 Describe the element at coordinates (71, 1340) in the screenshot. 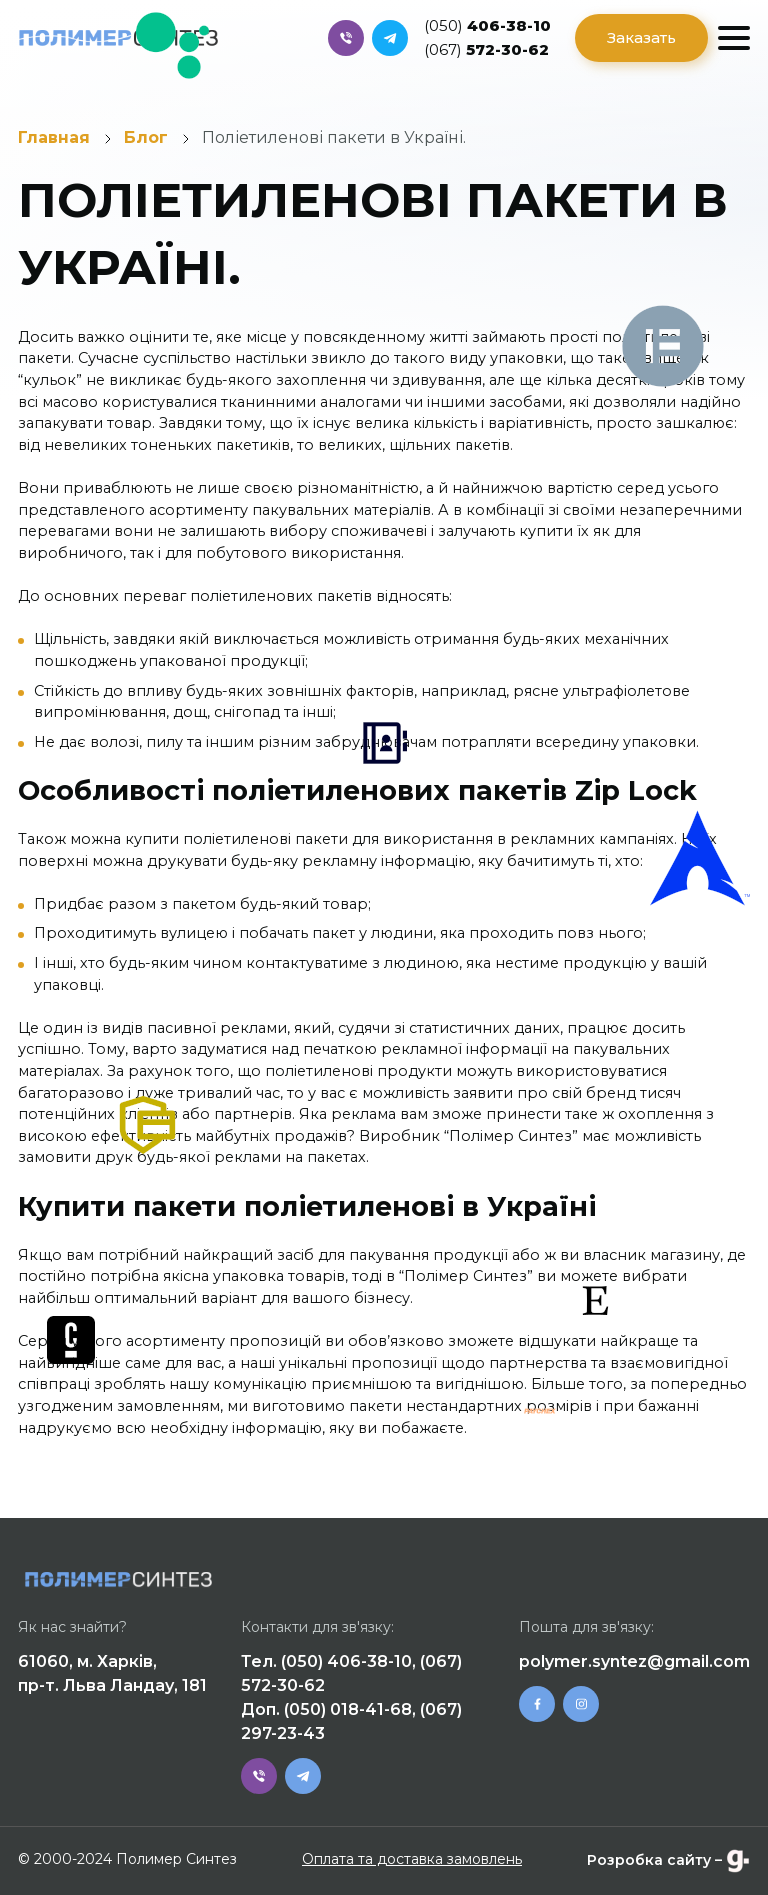

I see `camunda platform logo` at that location.